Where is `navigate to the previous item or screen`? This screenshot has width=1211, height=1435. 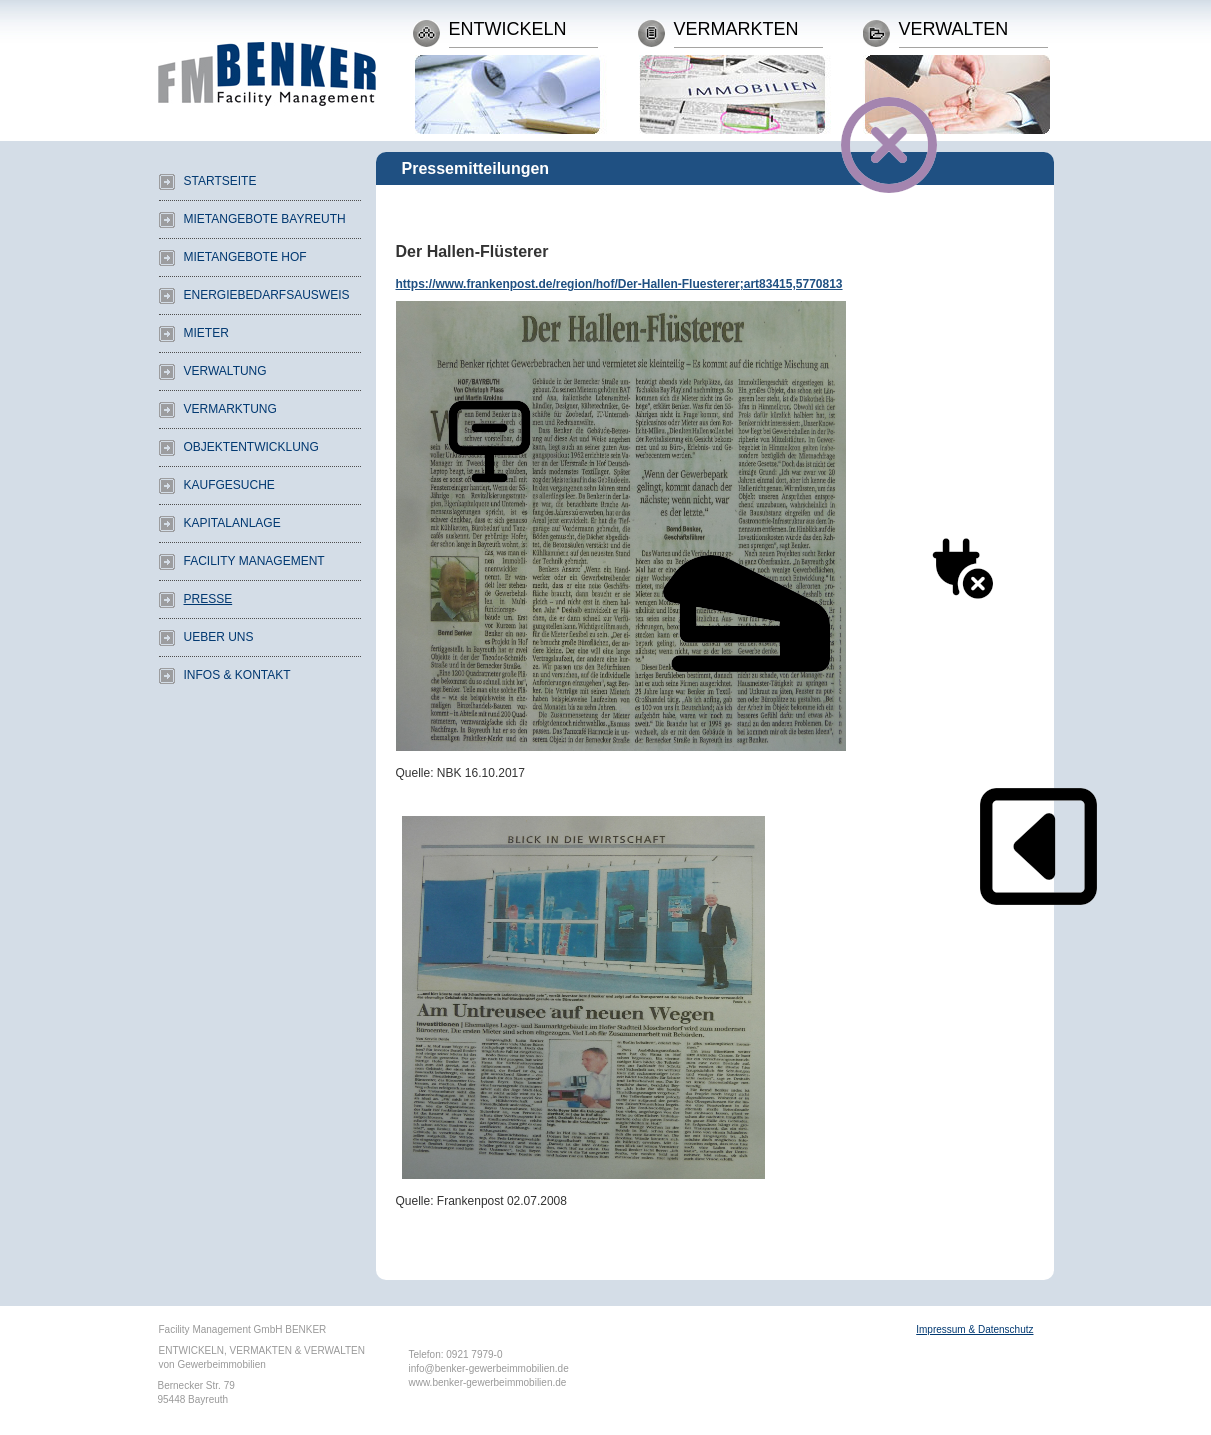 navigate to the previous item or screen is located at coordinates (1038, 846).